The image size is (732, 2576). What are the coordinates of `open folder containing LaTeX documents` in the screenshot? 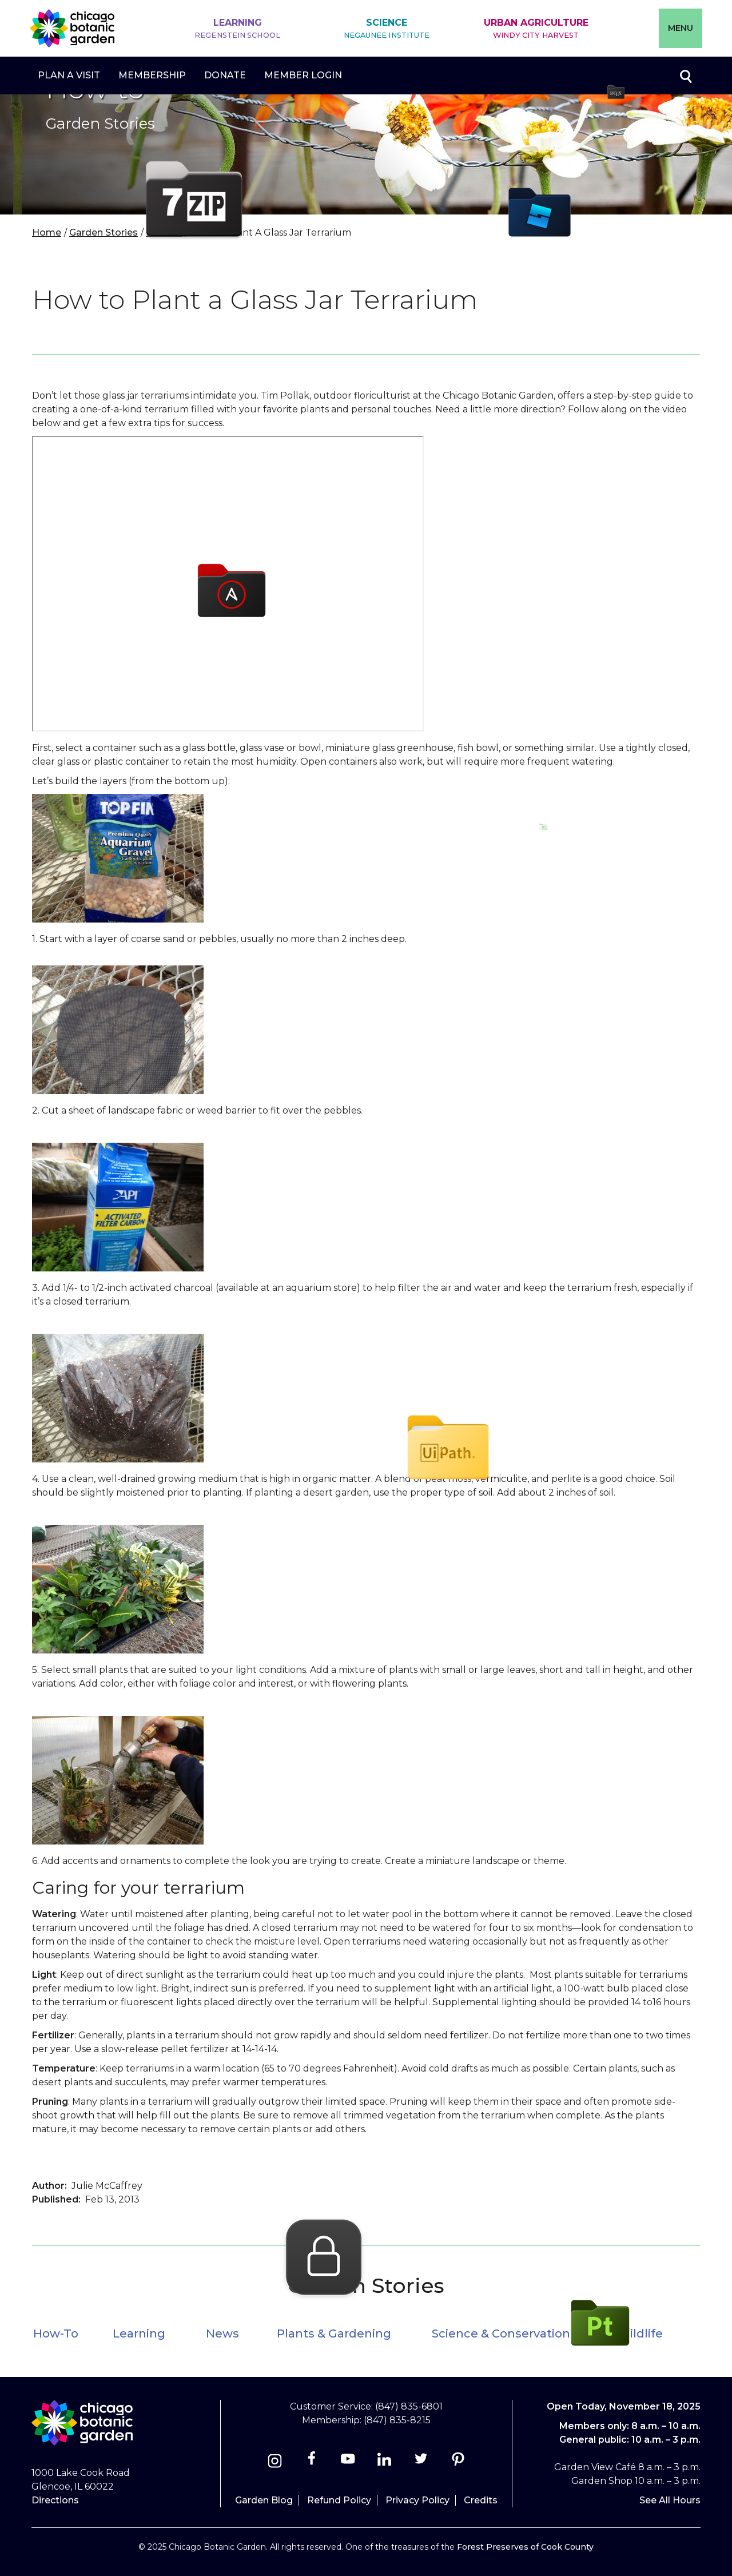 It's located at (616, 93).